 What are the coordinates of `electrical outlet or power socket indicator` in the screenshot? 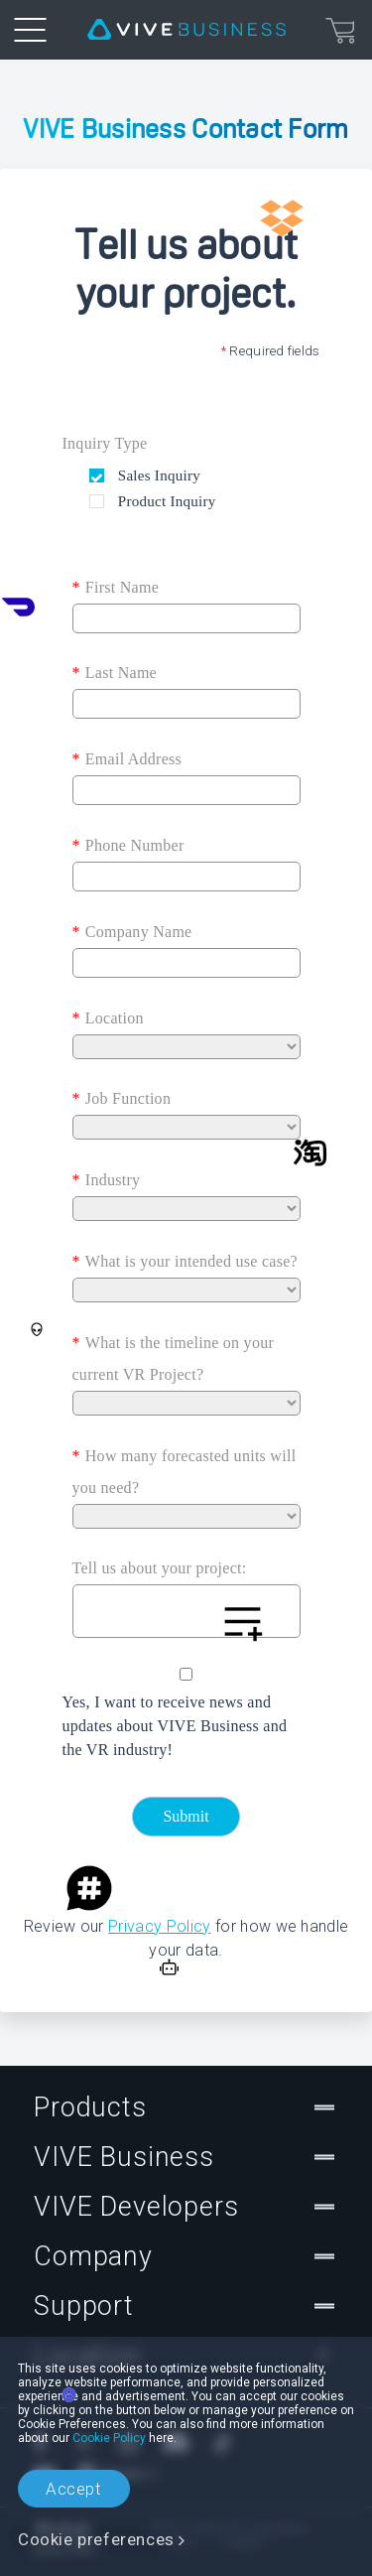 It's located at (68, 2394).